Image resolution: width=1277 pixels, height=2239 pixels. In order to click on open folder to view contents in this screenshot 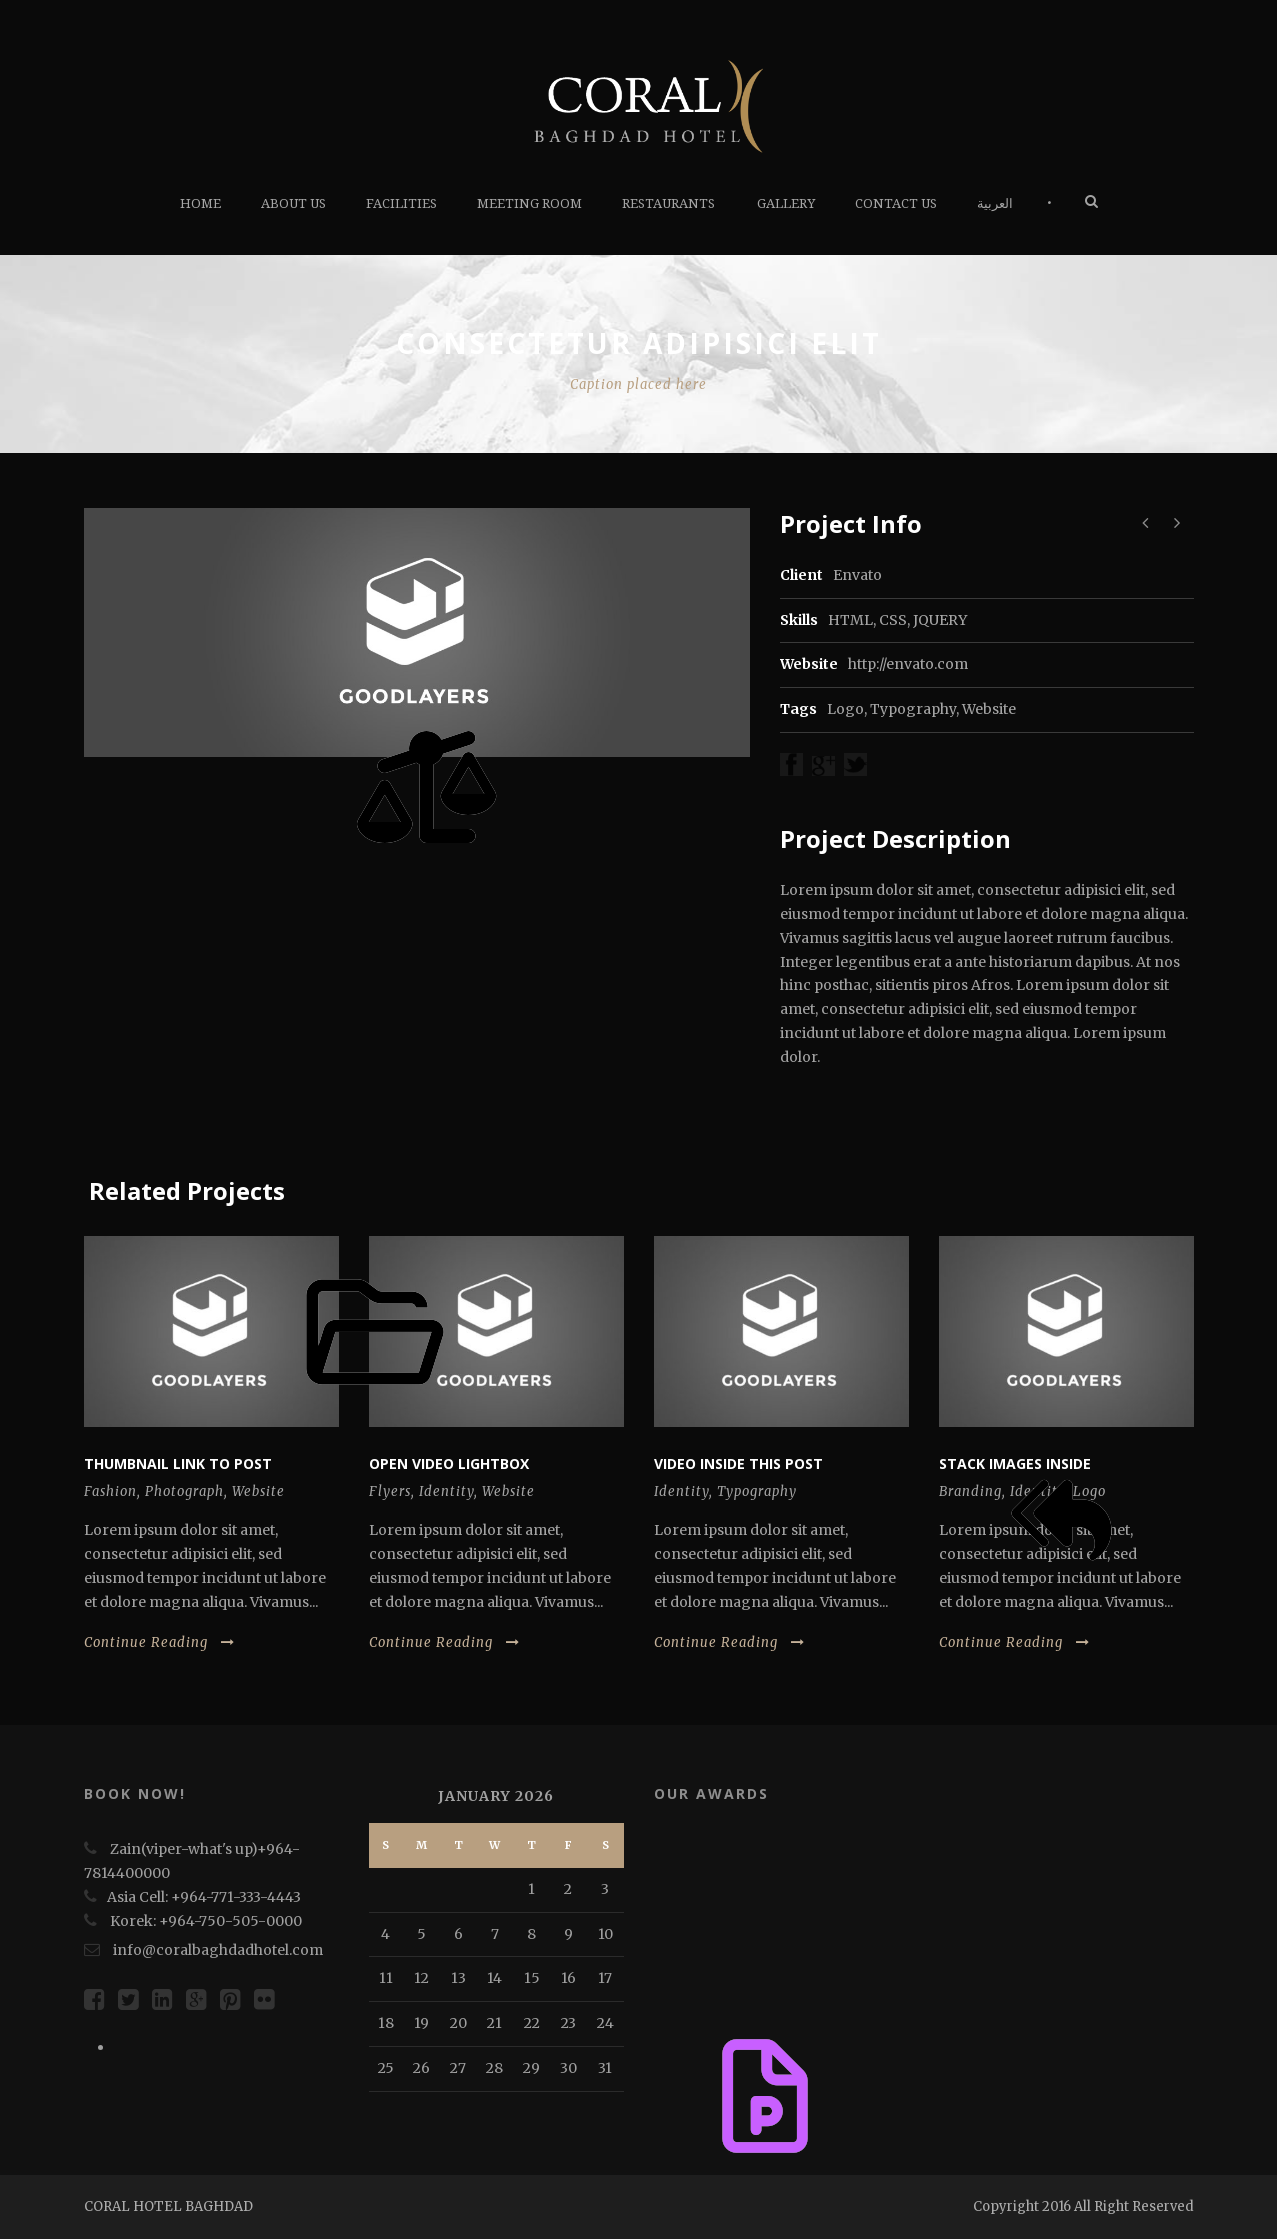, I will do `click(371, 1336)`.